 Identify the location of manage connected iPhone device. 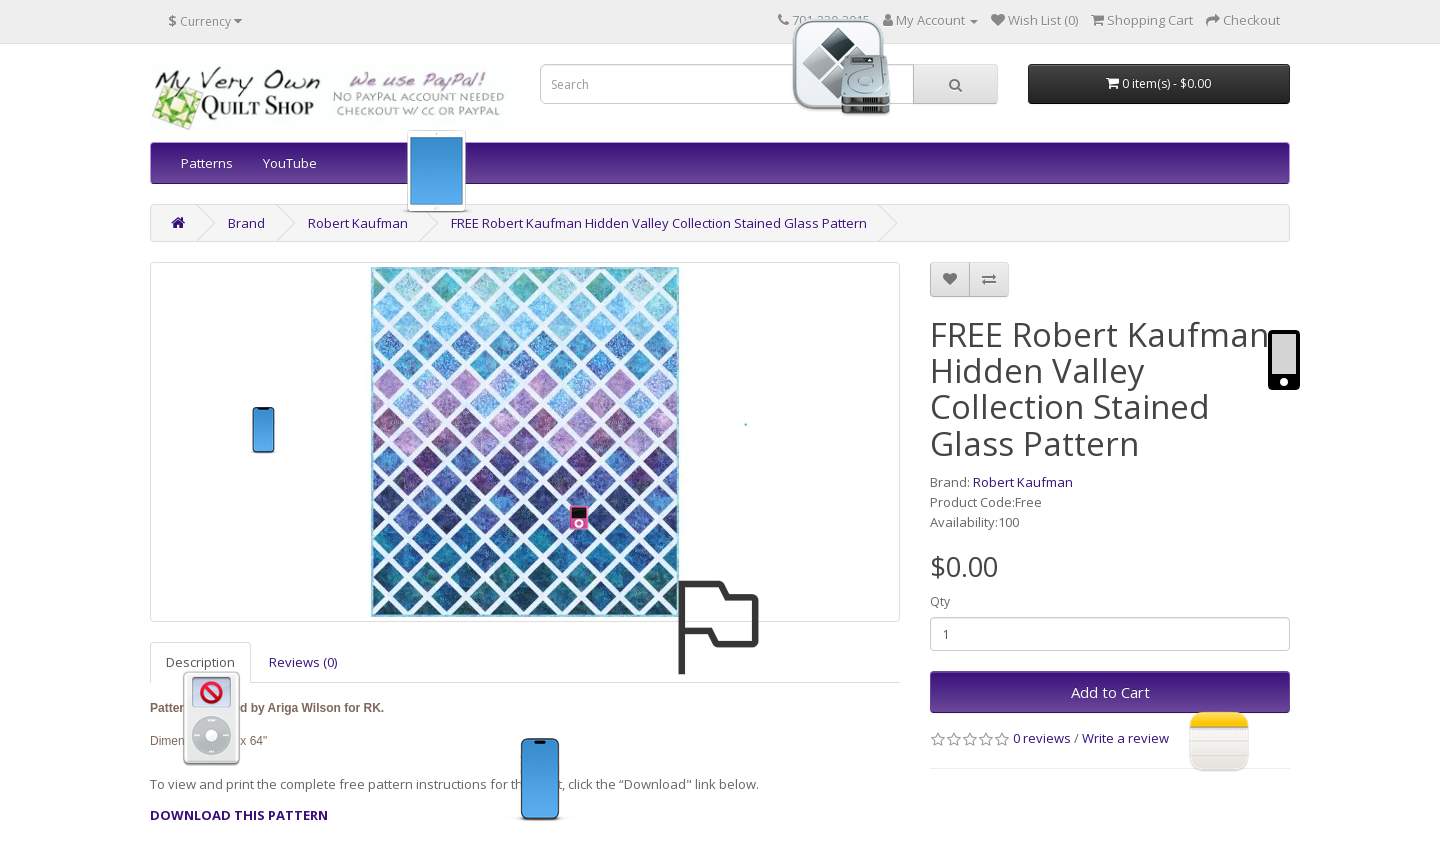
(540, 780).